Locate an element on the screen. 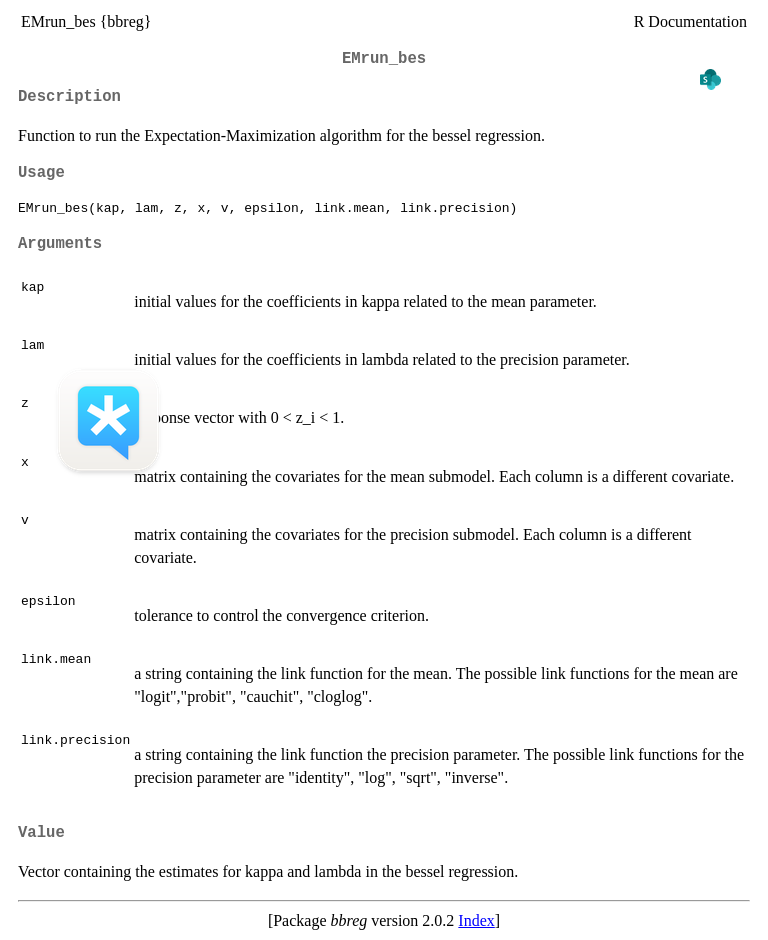 The width and height of the screenshot is (768, 940). open Microsoft SharePoint app is located at coordinates (710, 79).